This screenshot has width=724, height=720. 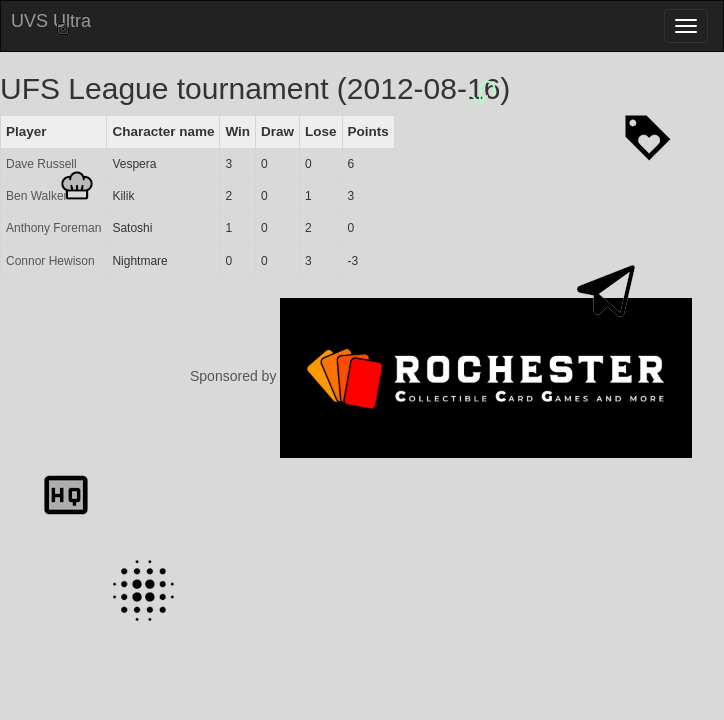 I want to click on browse recipes or cooking content, so click(x=77, y=186).